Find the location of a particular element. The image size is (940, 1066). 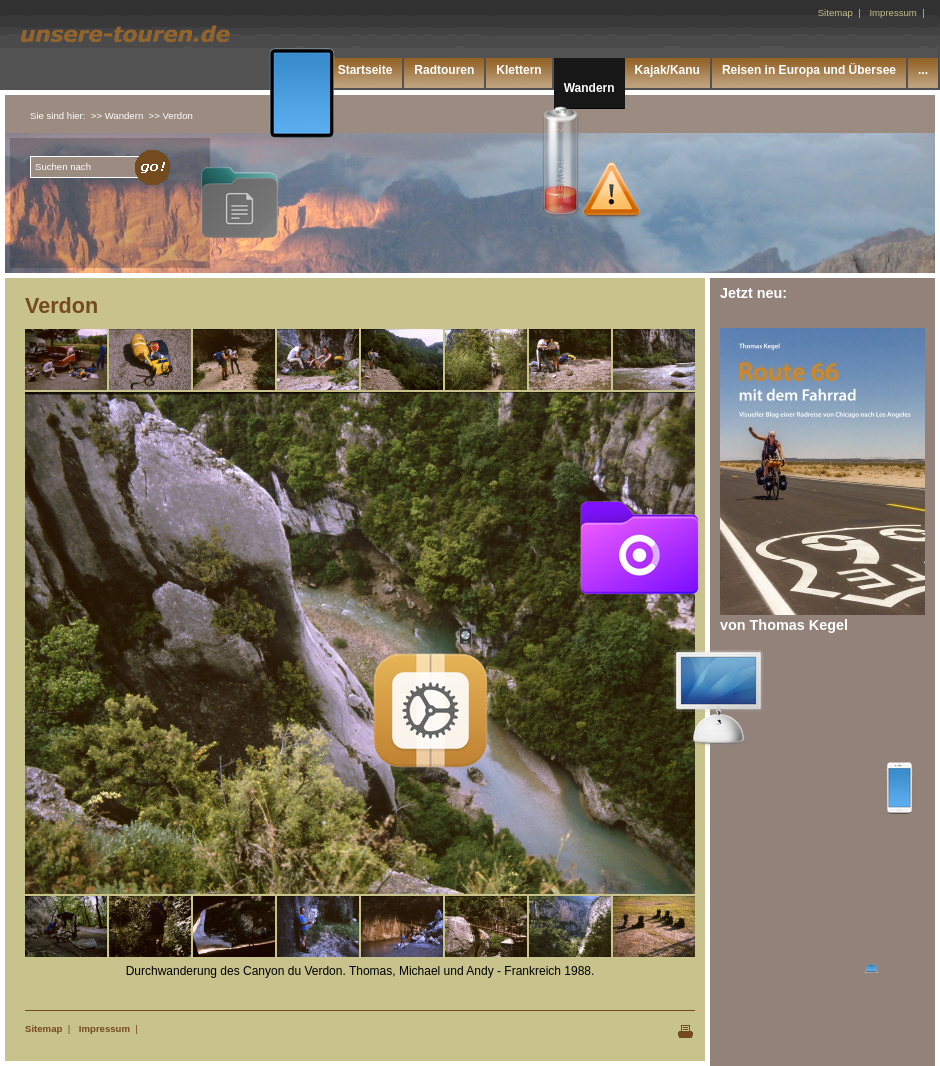

manage connected iPhone device is located at coordinates (899, 788).